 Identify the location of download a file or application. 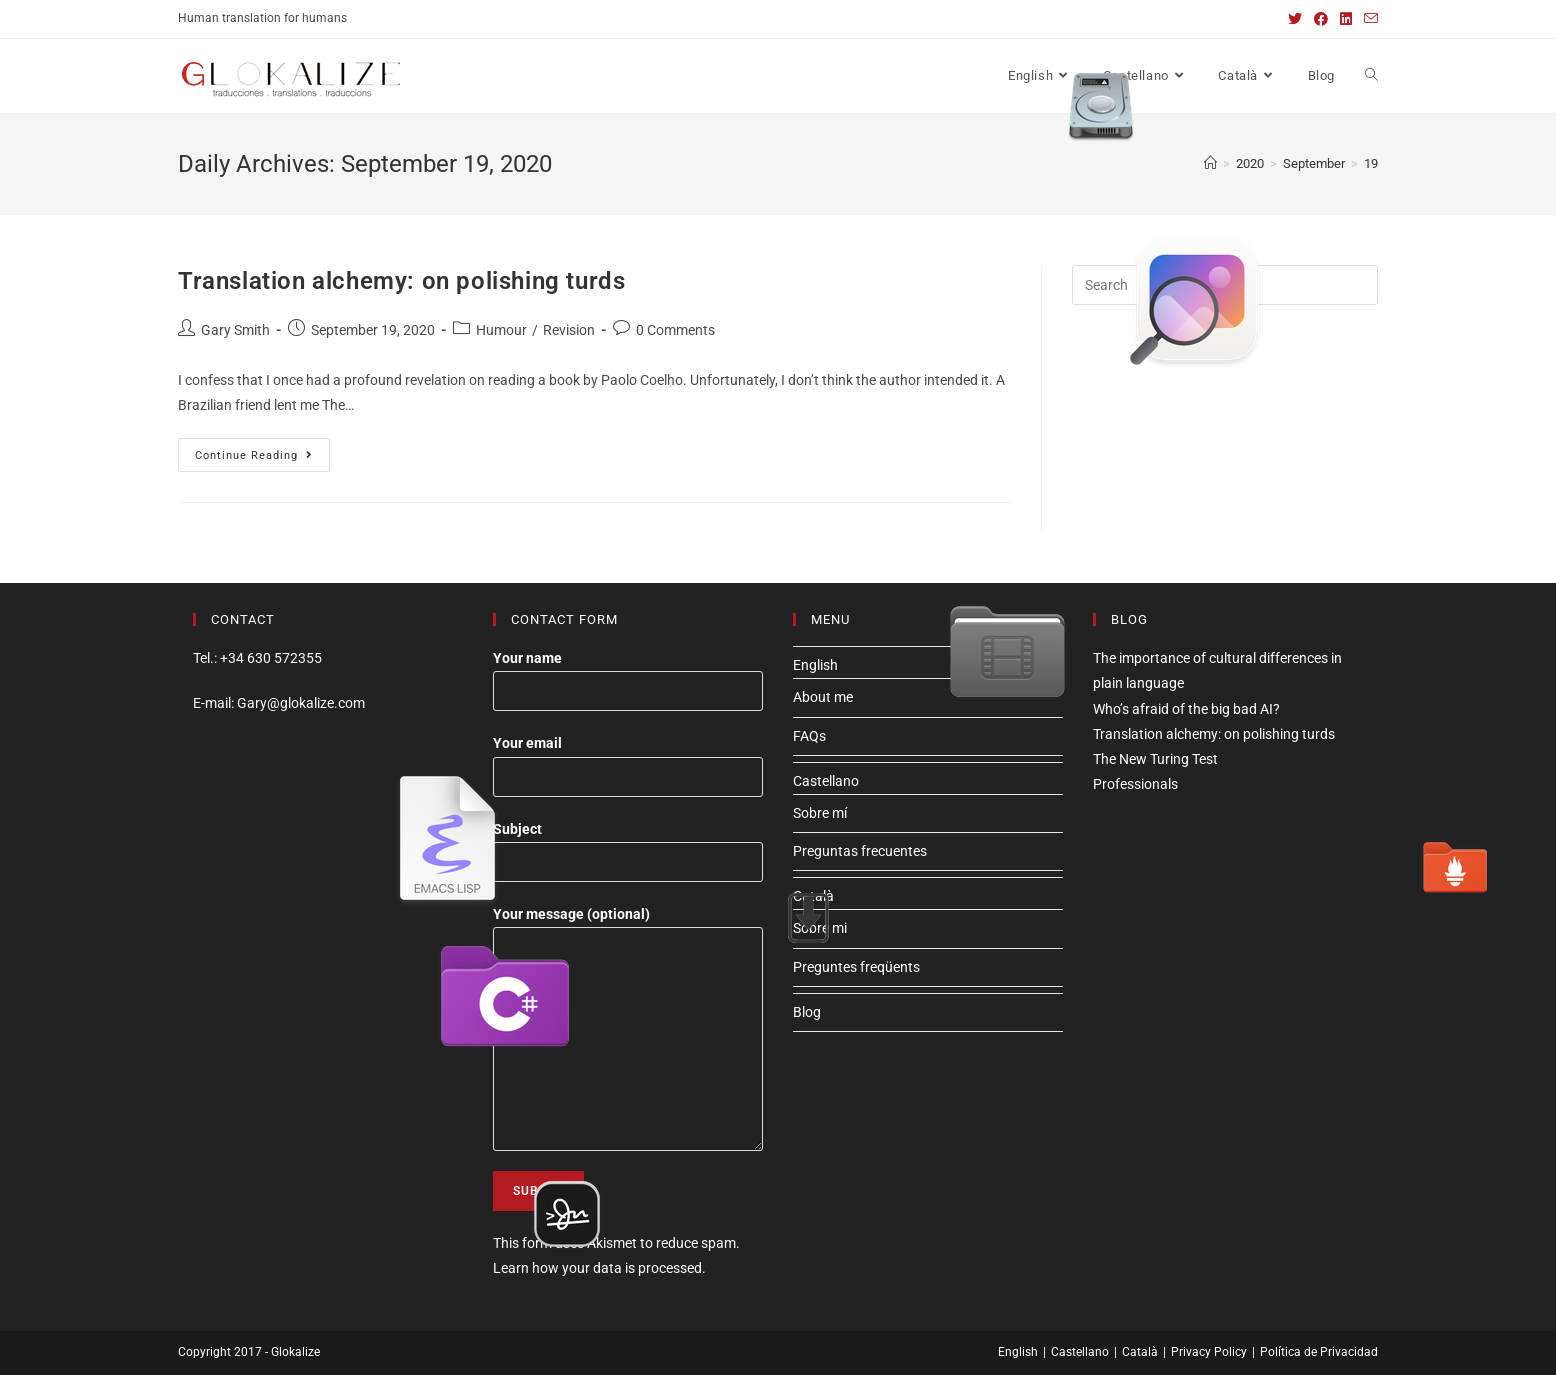
(810, 918).